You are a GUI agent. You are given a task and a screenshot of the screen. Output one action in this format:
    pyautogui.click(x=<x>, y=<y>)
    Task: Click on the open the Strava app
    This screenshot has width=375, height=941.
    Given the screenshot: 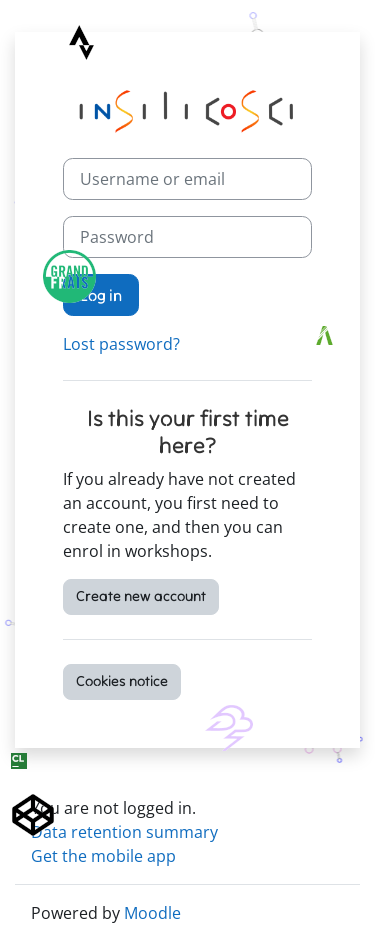 What is the action you would take?
    pyautogui.click(x=81, y=42)
    